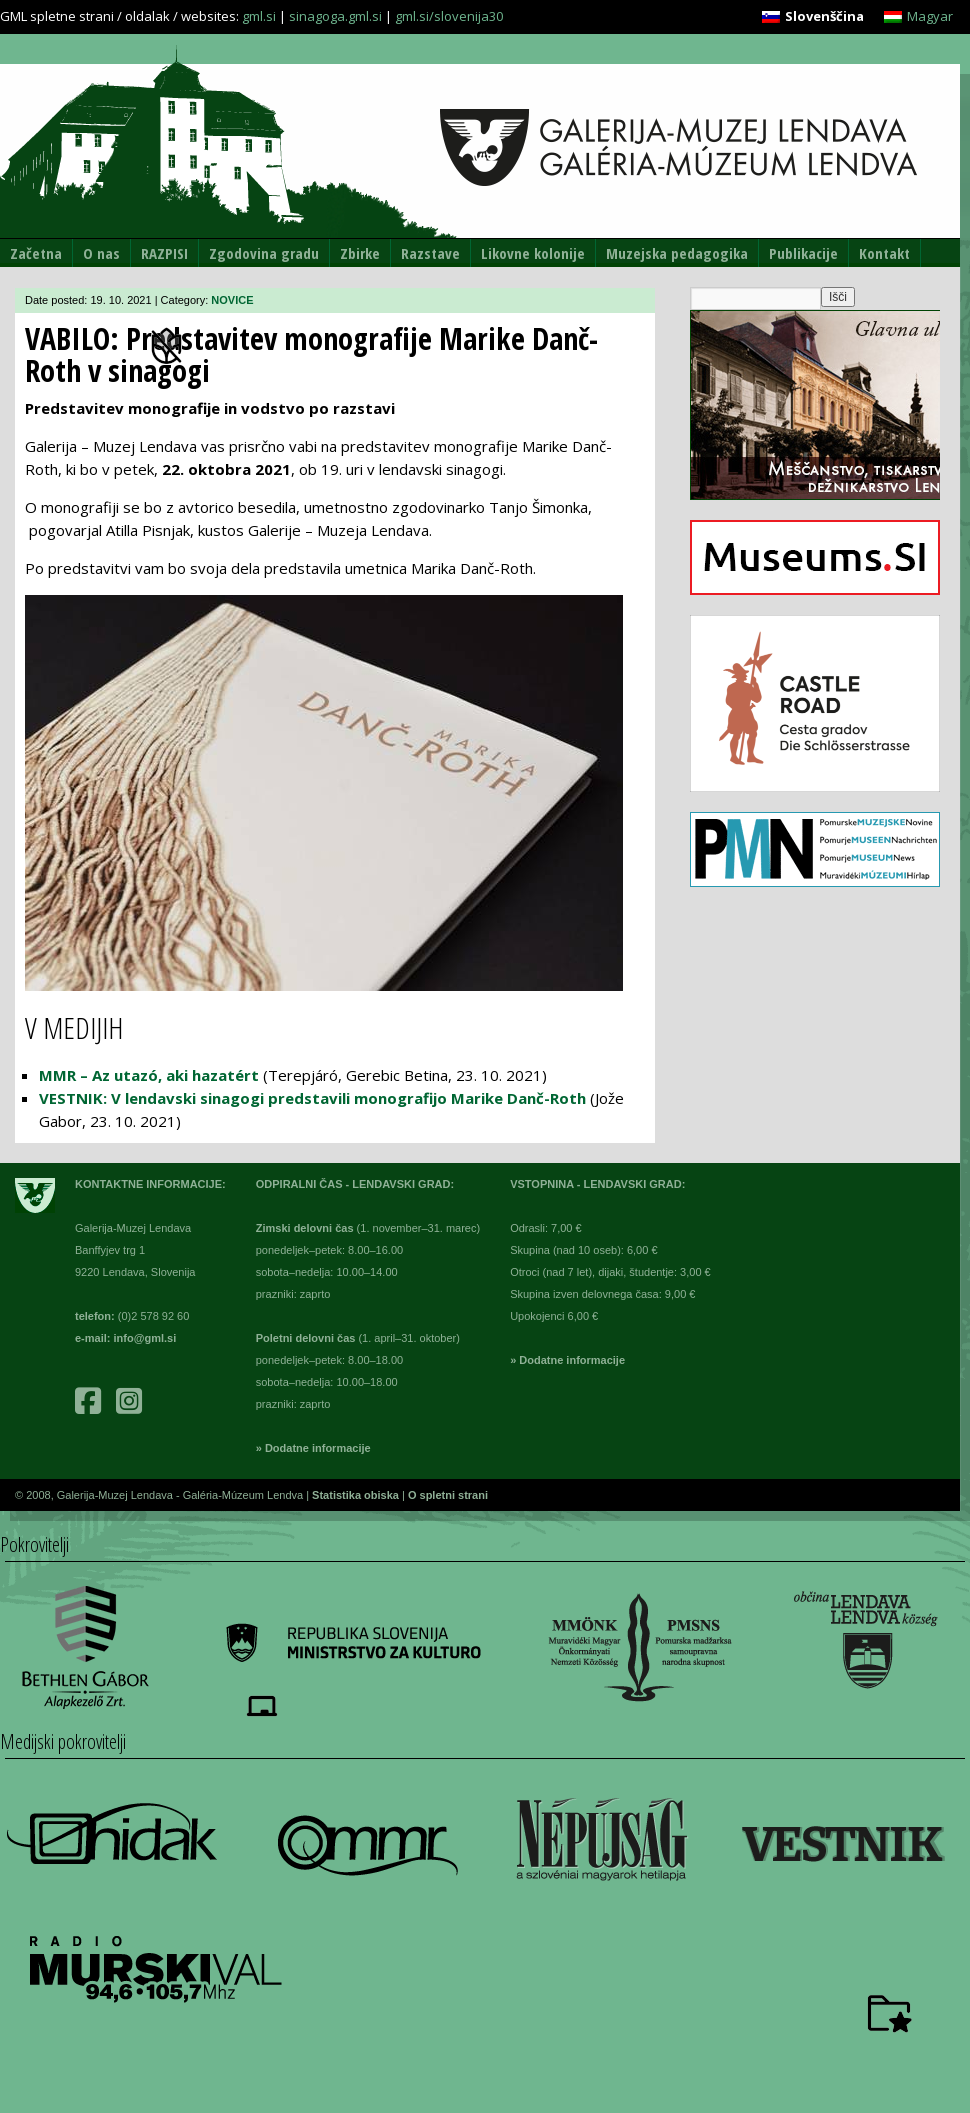 The width and height of the screenshot is (970, 2113). What do you see at coordinates (262, 1706) in the screenshot?
I see `access classroom or educational content` at bounding box center [262, 1706].